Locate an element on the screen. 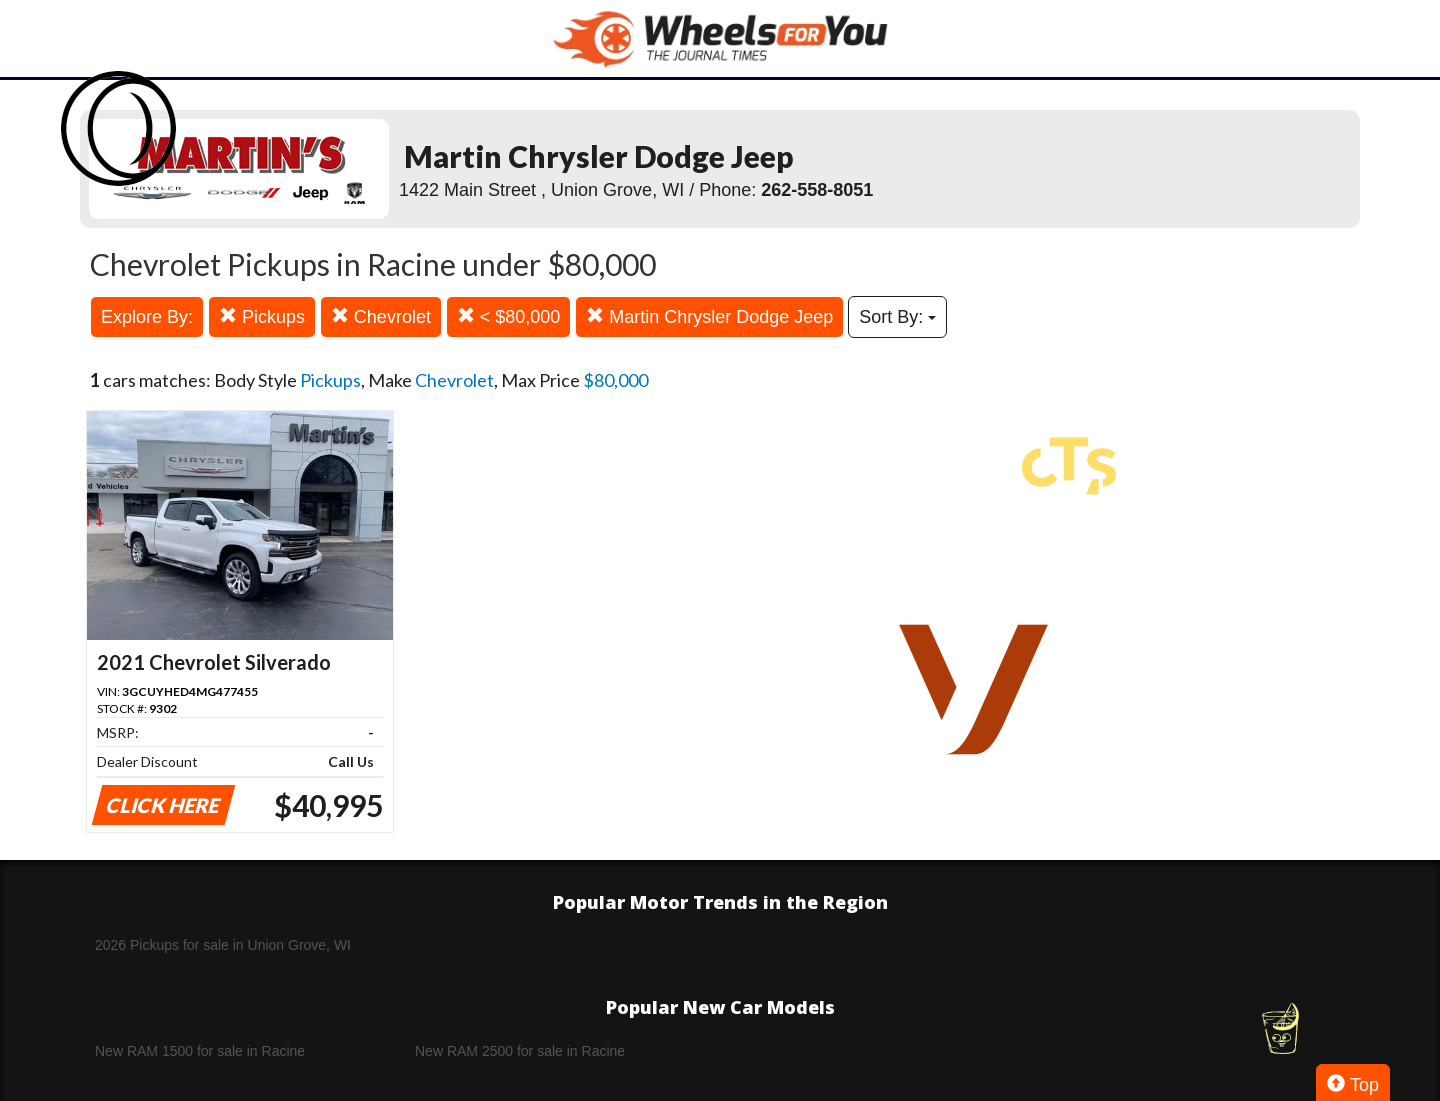  vonage app or service is located at coordinates (973, 689).